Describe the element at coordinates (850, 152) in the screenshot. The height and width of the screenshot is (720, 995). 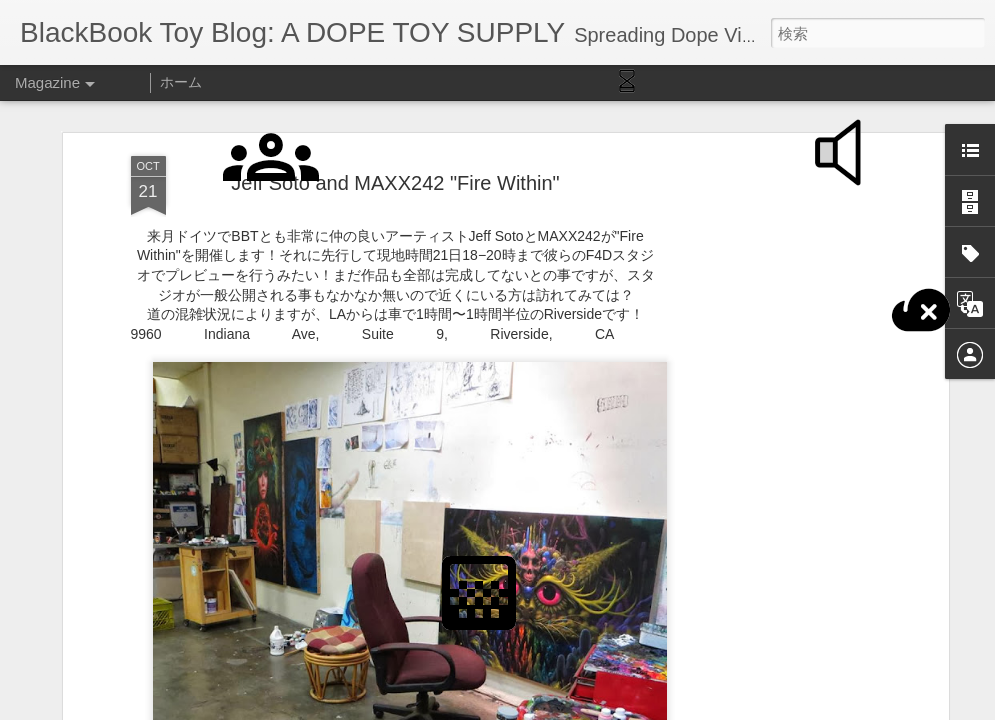
I see `speaker with no audio output` at that location.